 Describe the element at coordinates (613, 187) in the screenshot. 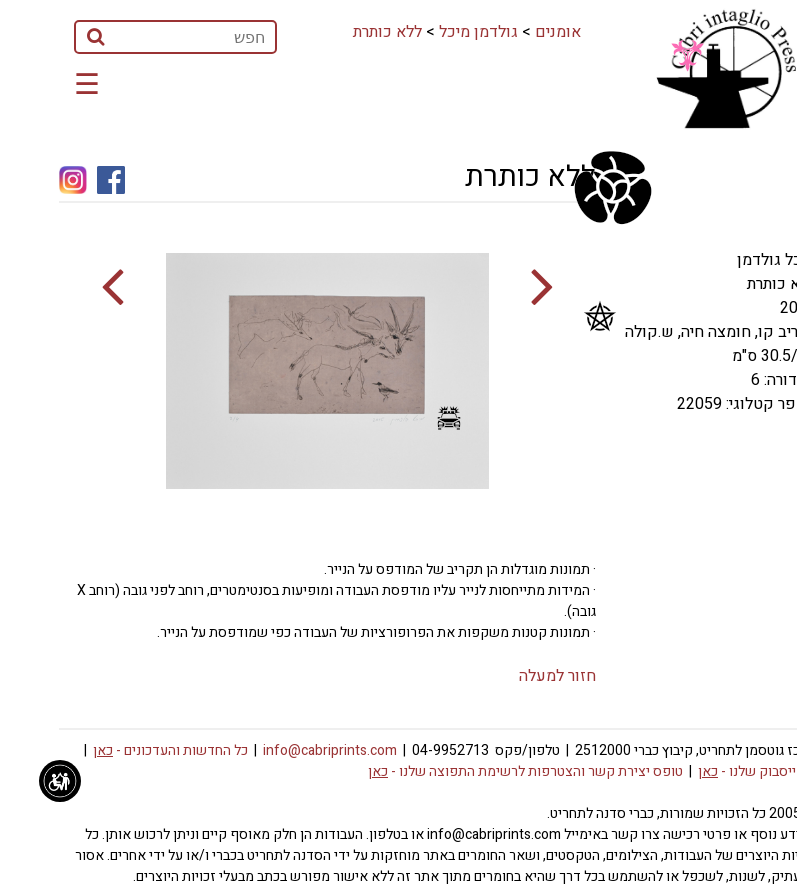

I see `select viola flower in a game inventory` at that location.